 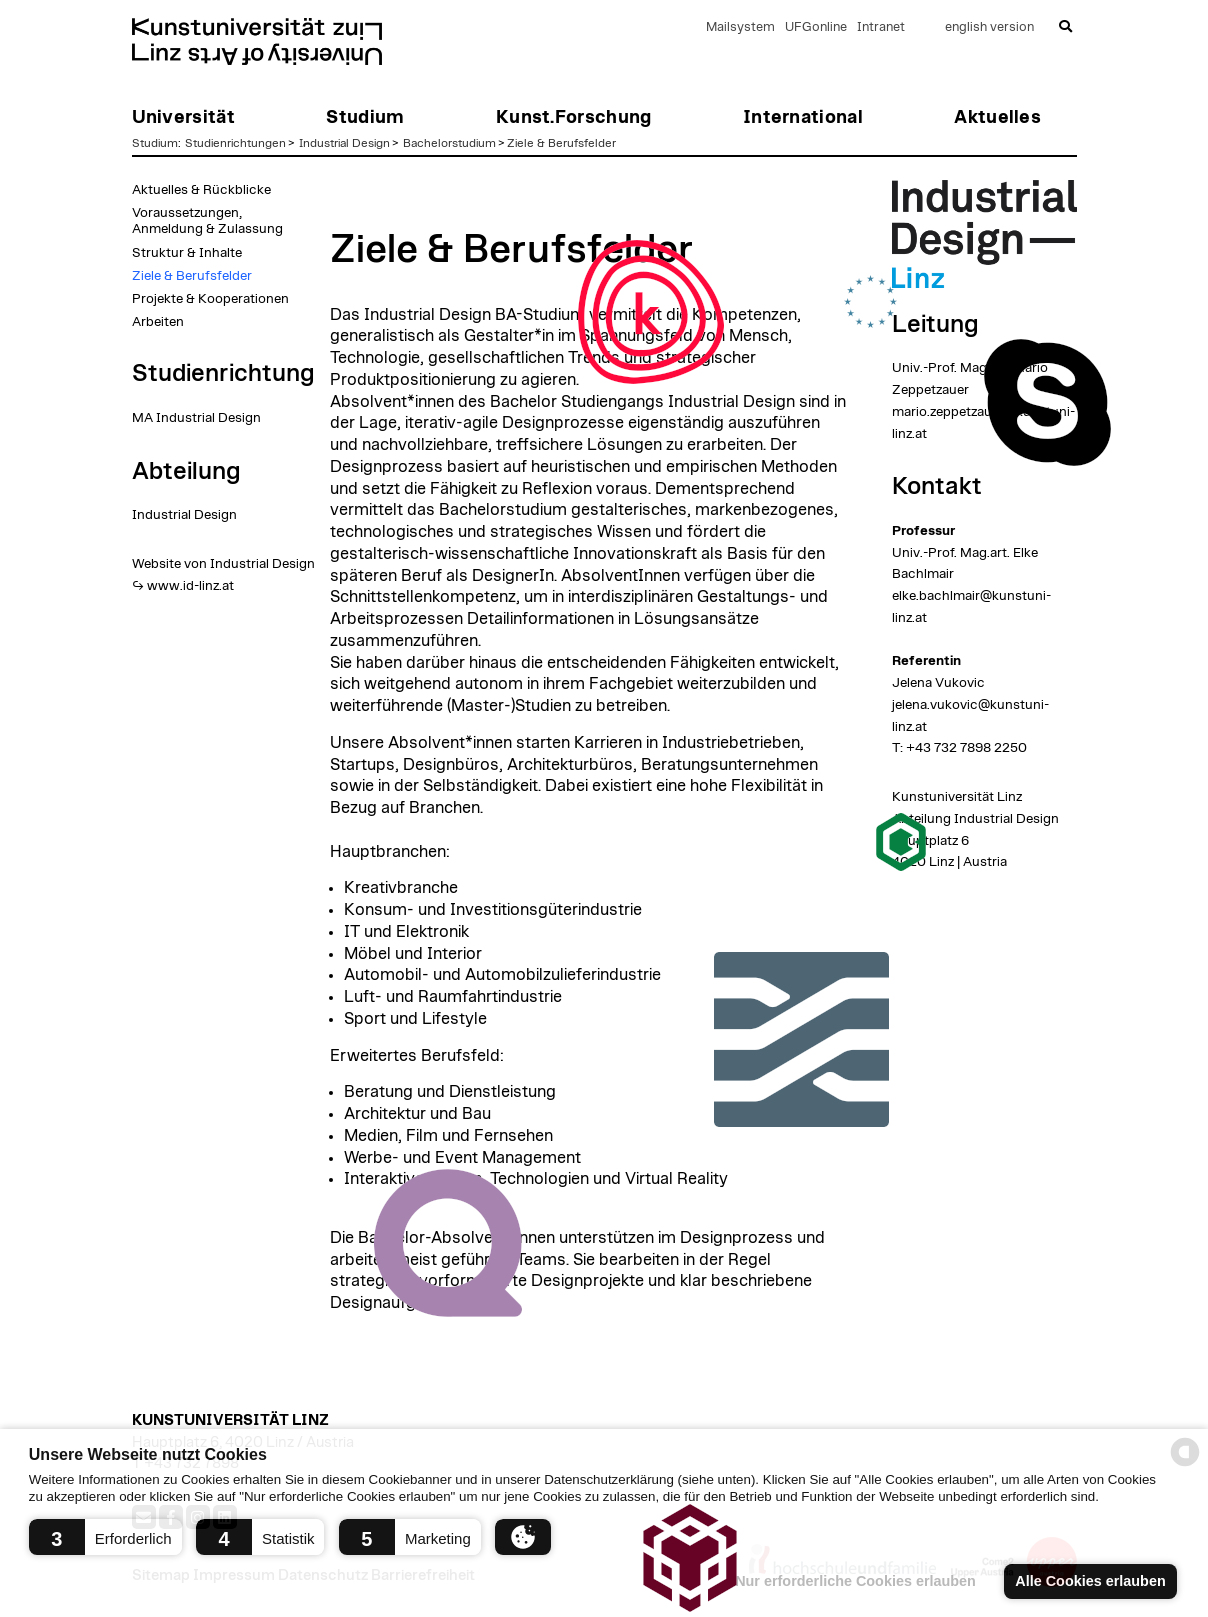 What do you see at coordinates (690, 1558) in the screenshot?
I see `bnb chain logo` at bounding box center [690, 1558].